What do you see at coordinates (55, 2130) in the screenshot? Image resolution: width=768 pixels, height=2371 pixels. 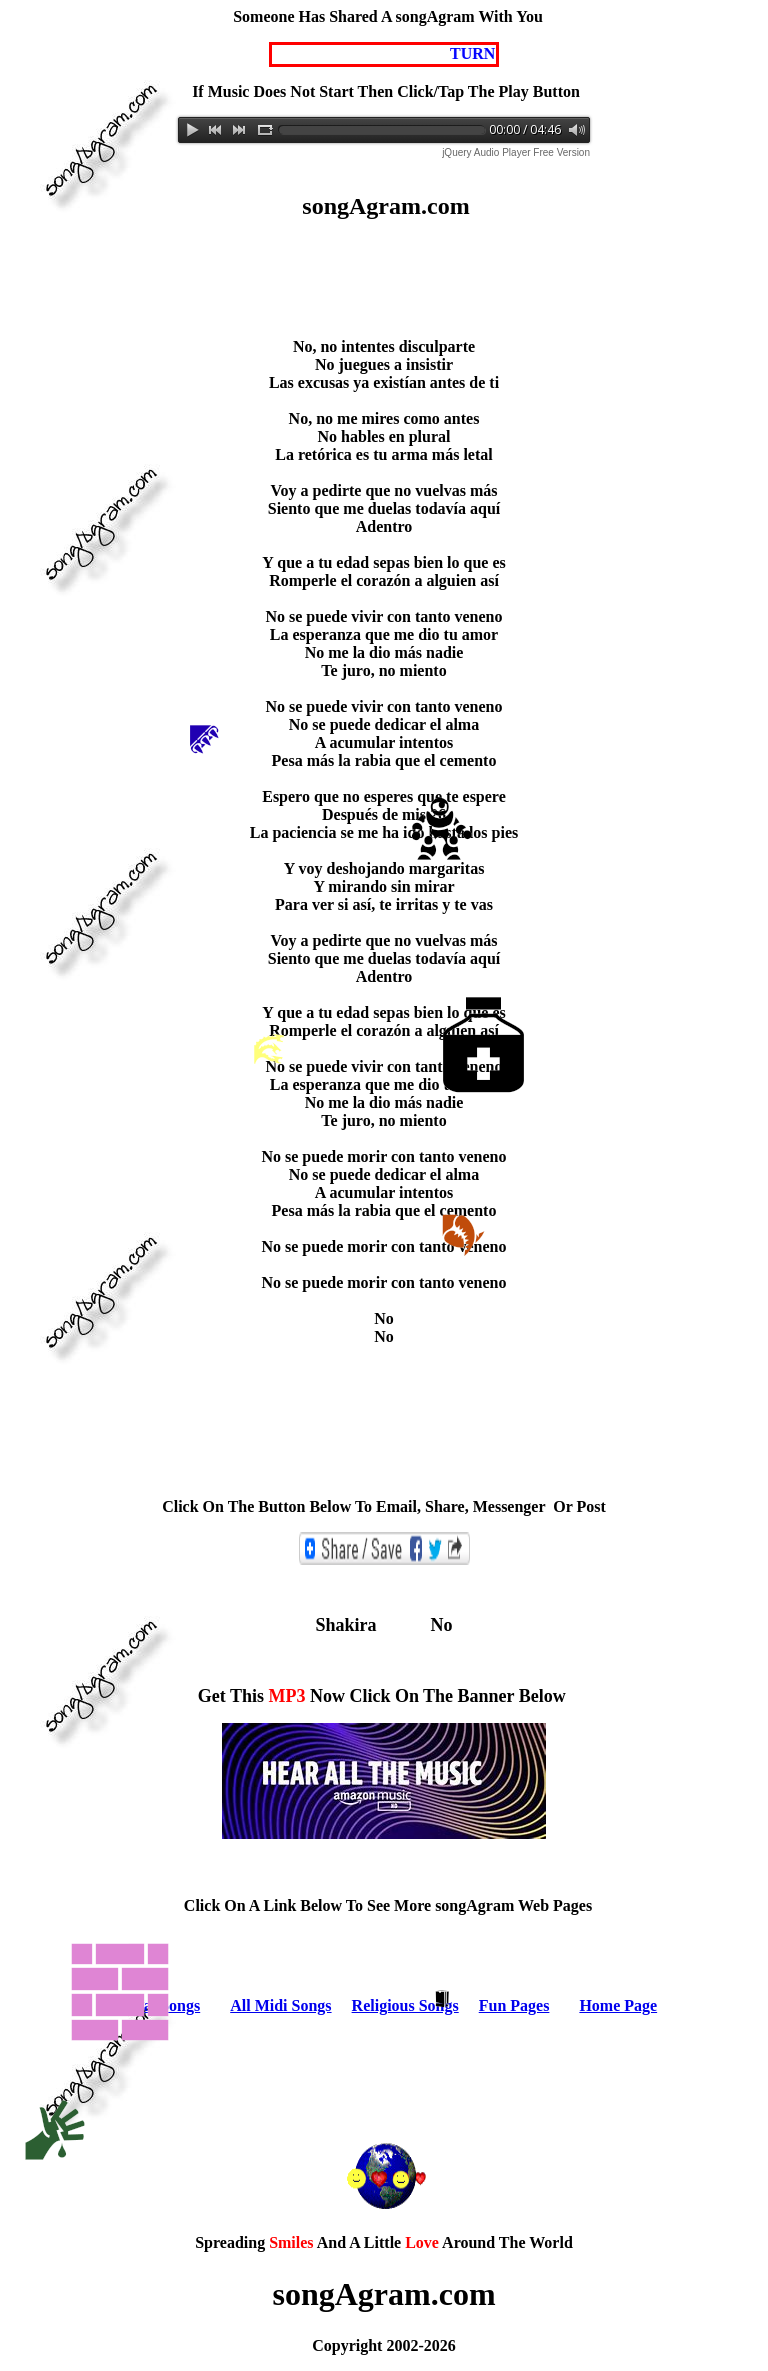 I see `indicates injury or wound requiring first aid` at bounding box center [55, 2130].